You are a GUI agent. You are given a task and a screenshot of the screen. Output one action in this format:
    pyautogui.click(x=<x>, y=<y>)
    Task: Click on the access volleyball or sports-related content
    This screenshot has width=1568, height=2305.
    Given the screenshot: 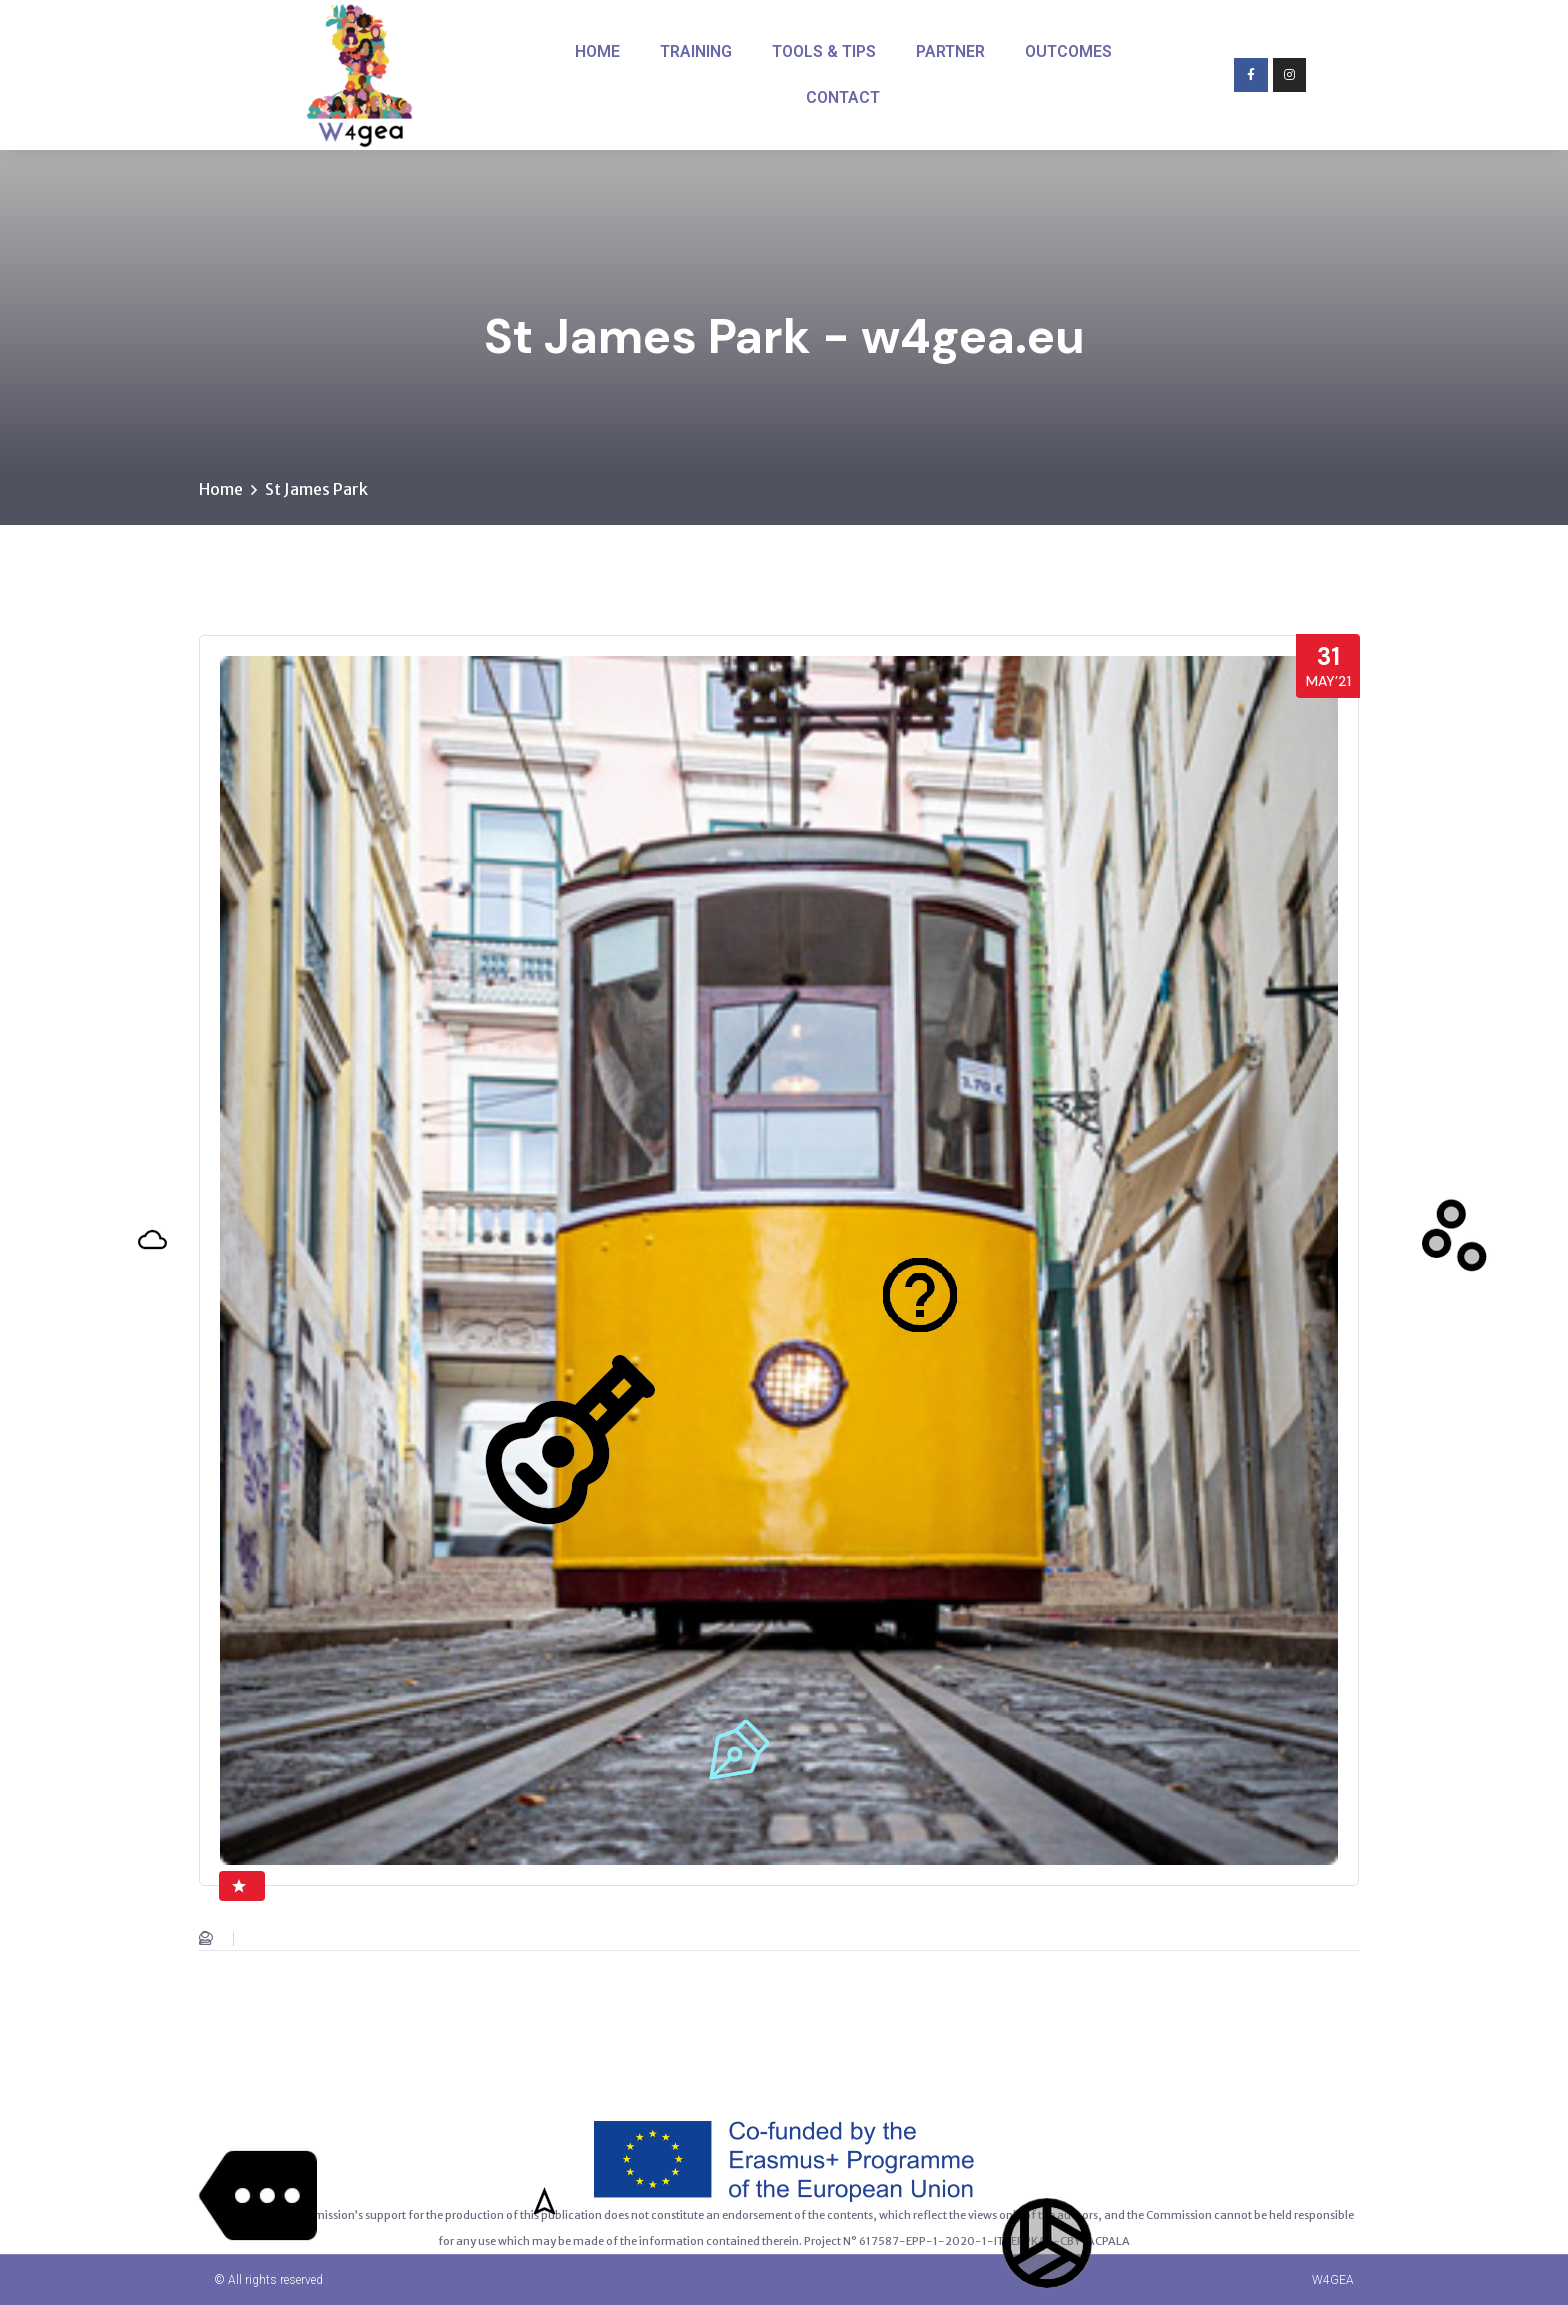 What is the action you would take?
    pyautogui.click(x=1047, y=2243)
    